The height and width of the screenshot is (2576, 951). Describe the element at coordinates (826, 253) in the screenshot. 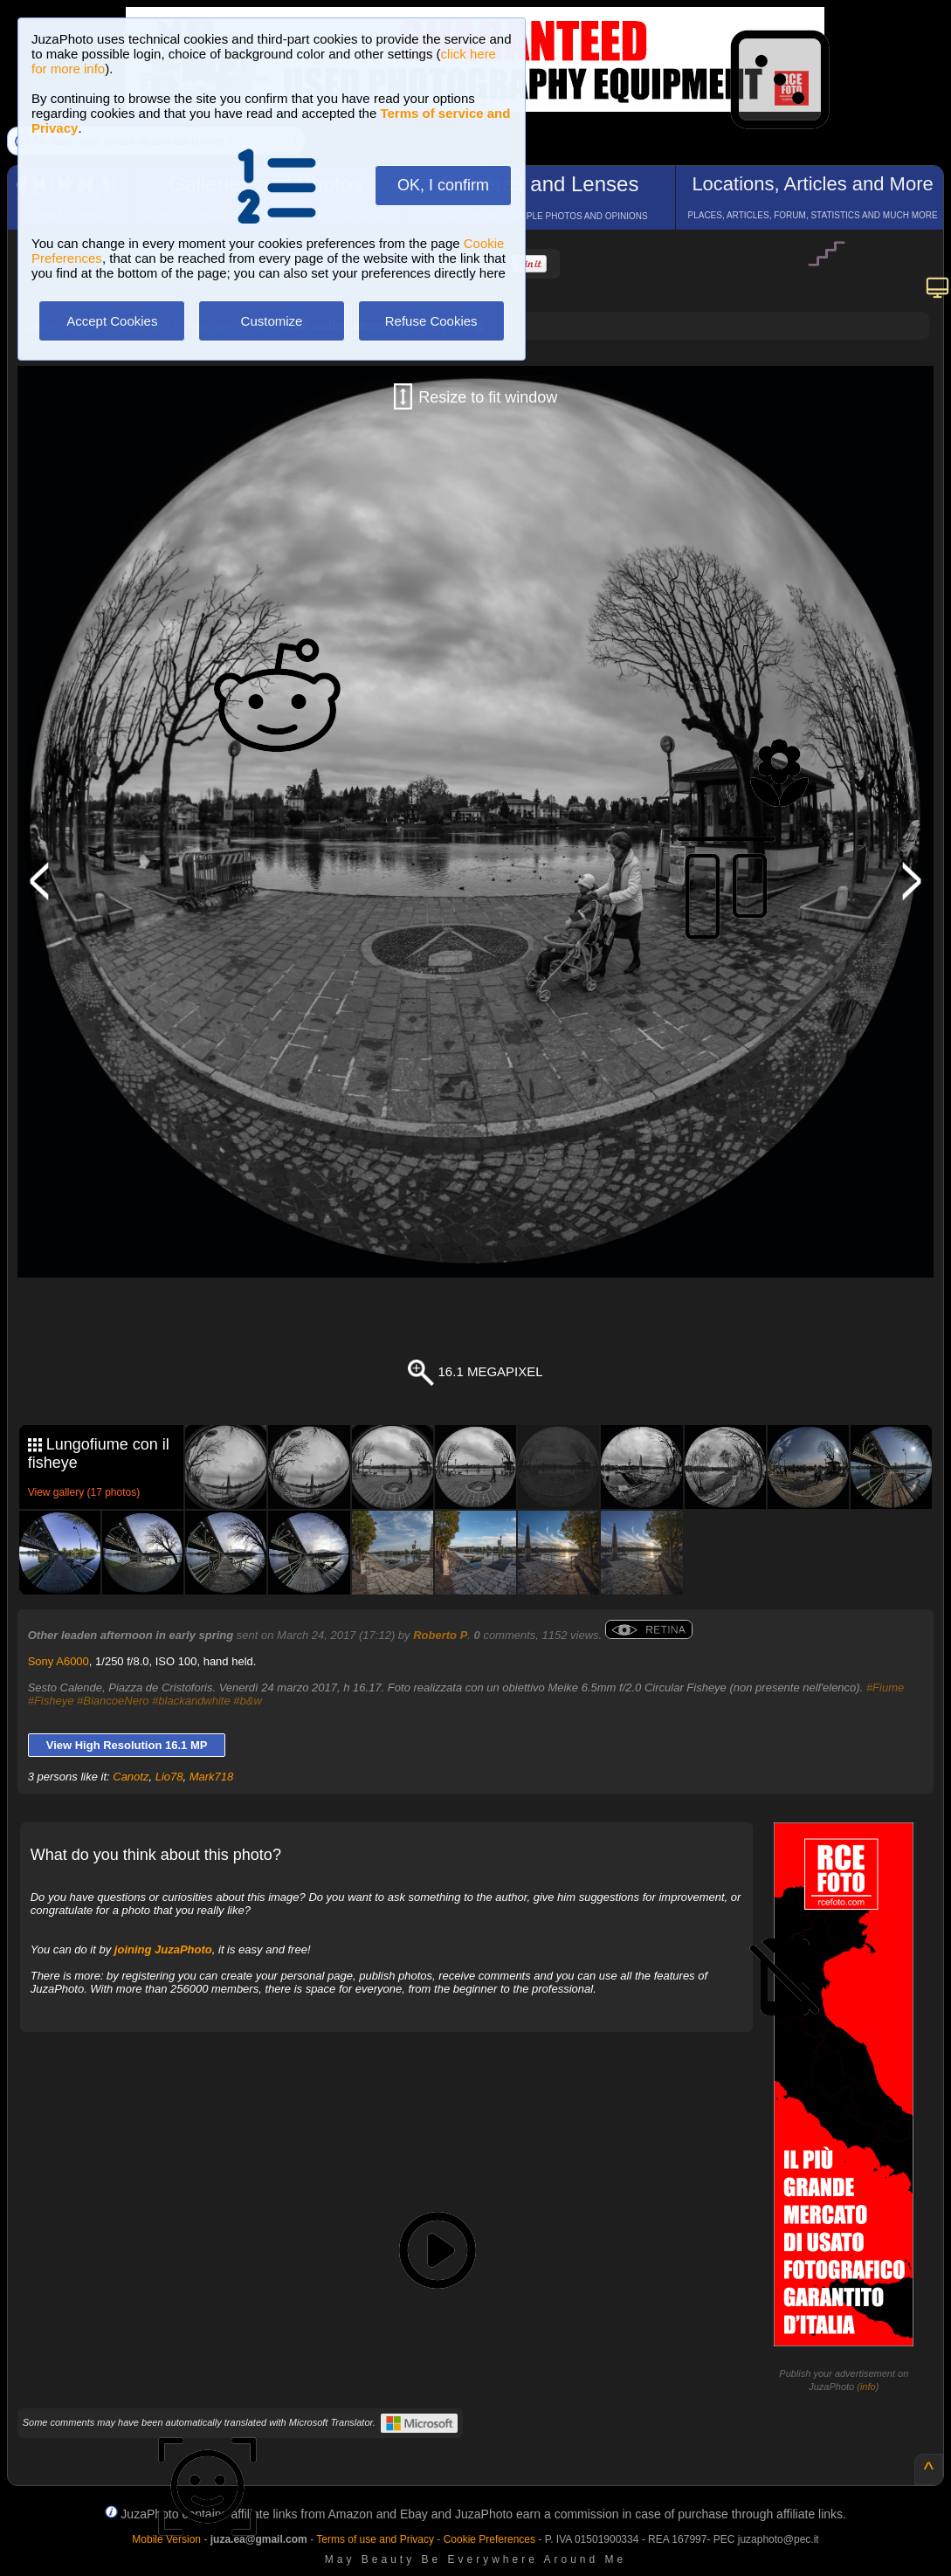

I see `indicates stairs or steps nearby` at that location.